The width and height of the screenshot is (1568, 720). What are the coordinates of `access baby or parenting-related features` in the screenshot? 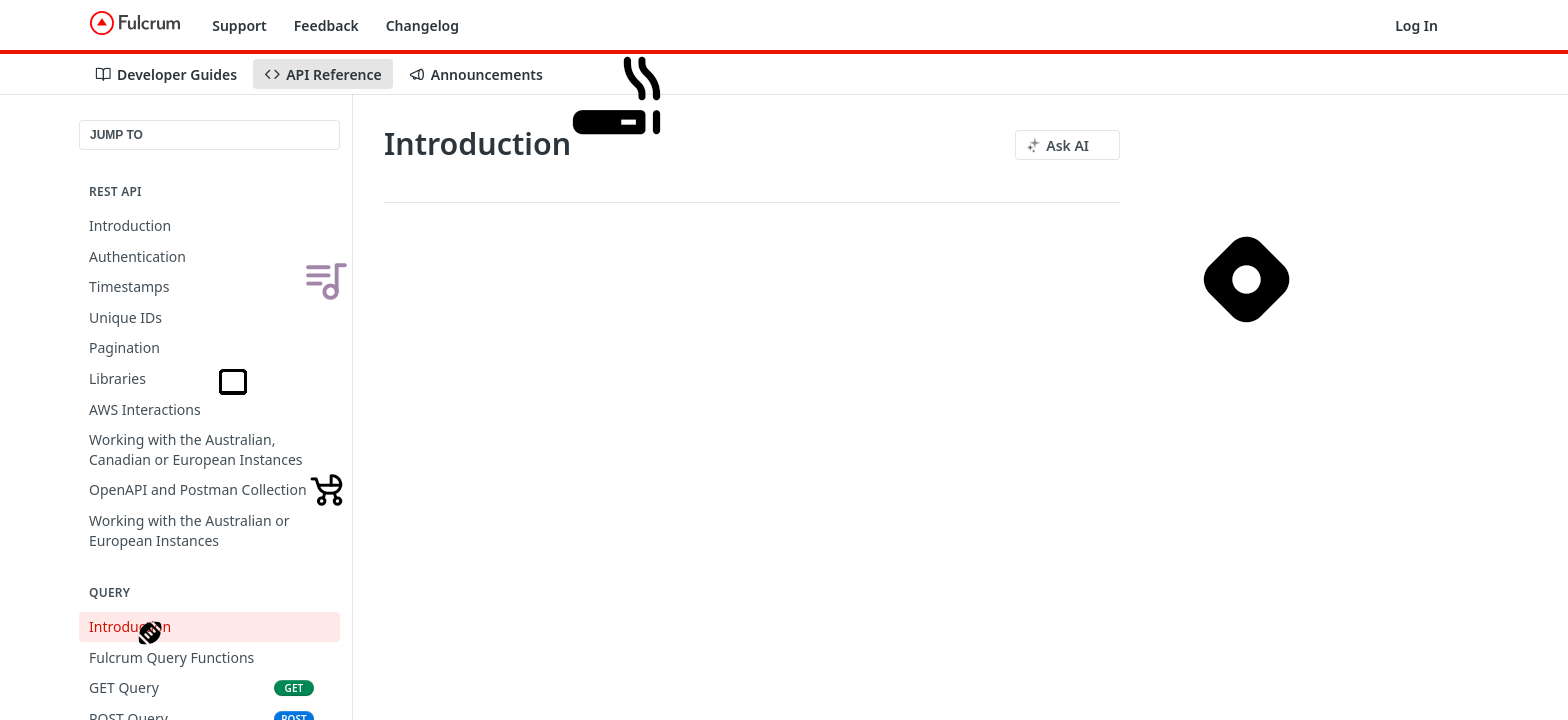 It's located at (328, 490).